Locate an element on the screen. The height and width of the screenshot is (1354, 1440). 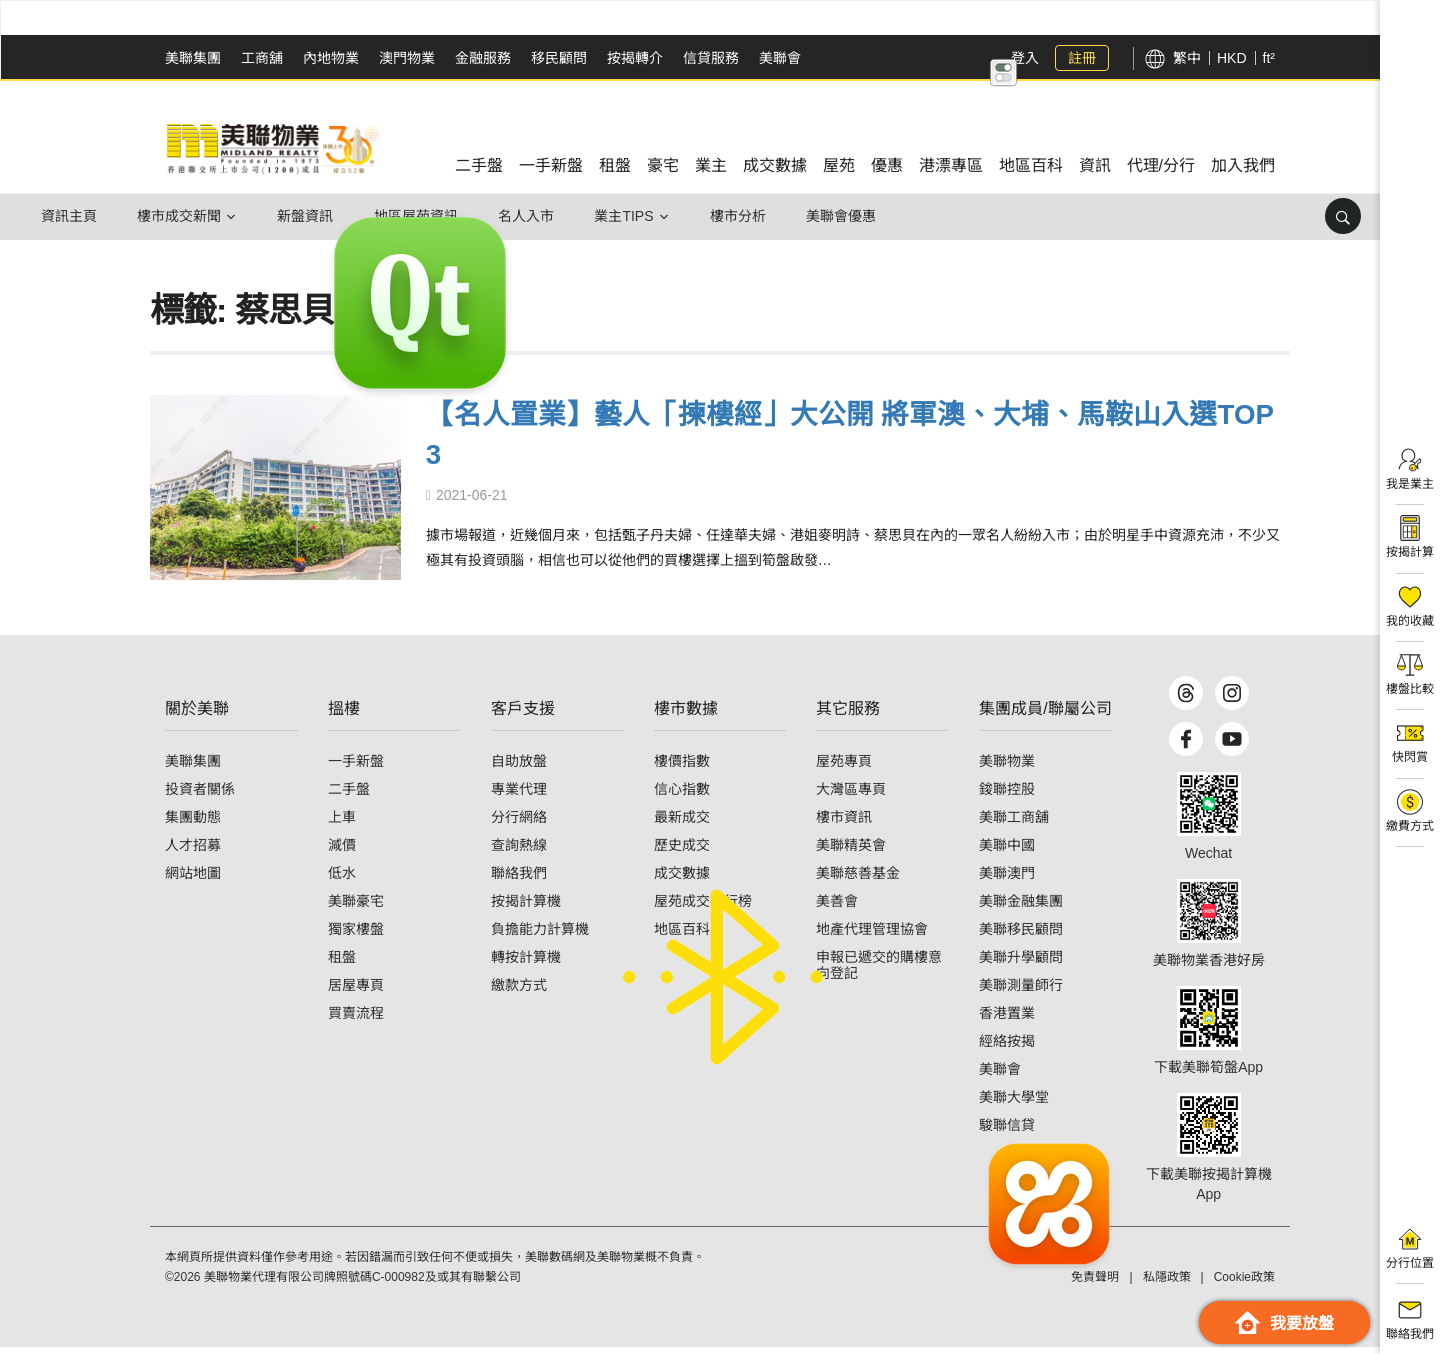
bluetooth is enabled and active is located at coordinates (723, 977).